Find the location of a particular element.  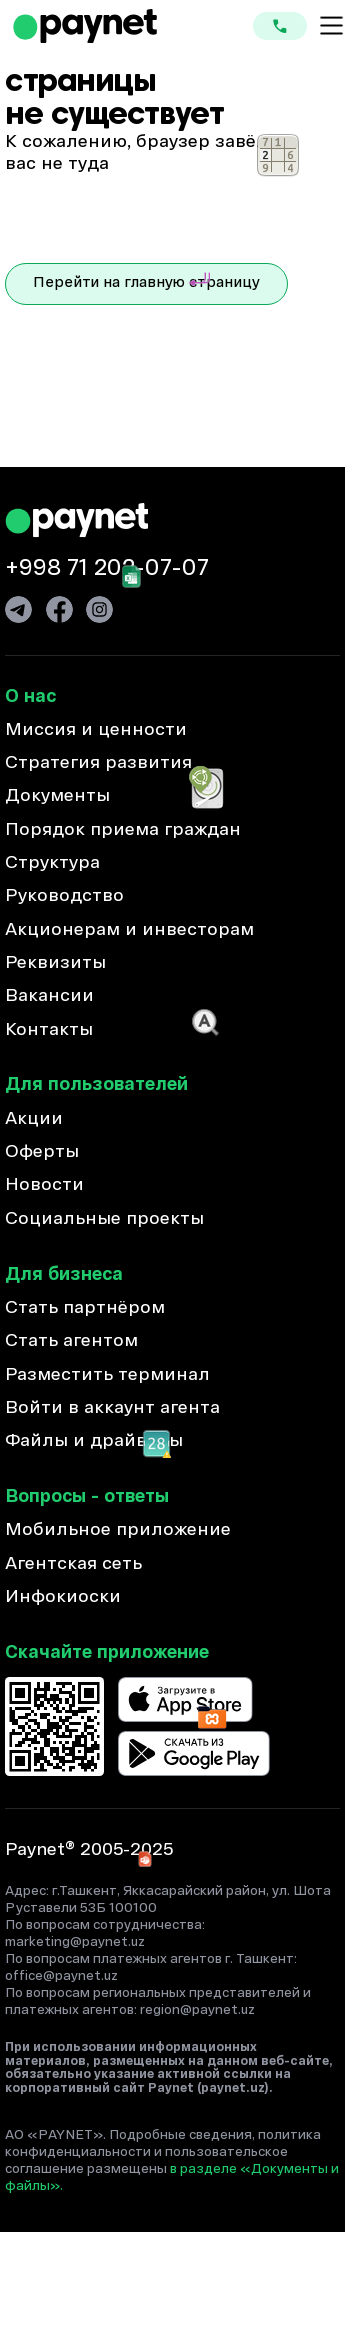

launch gnome sudoku puzzle game is located at coordinates (278, 155).